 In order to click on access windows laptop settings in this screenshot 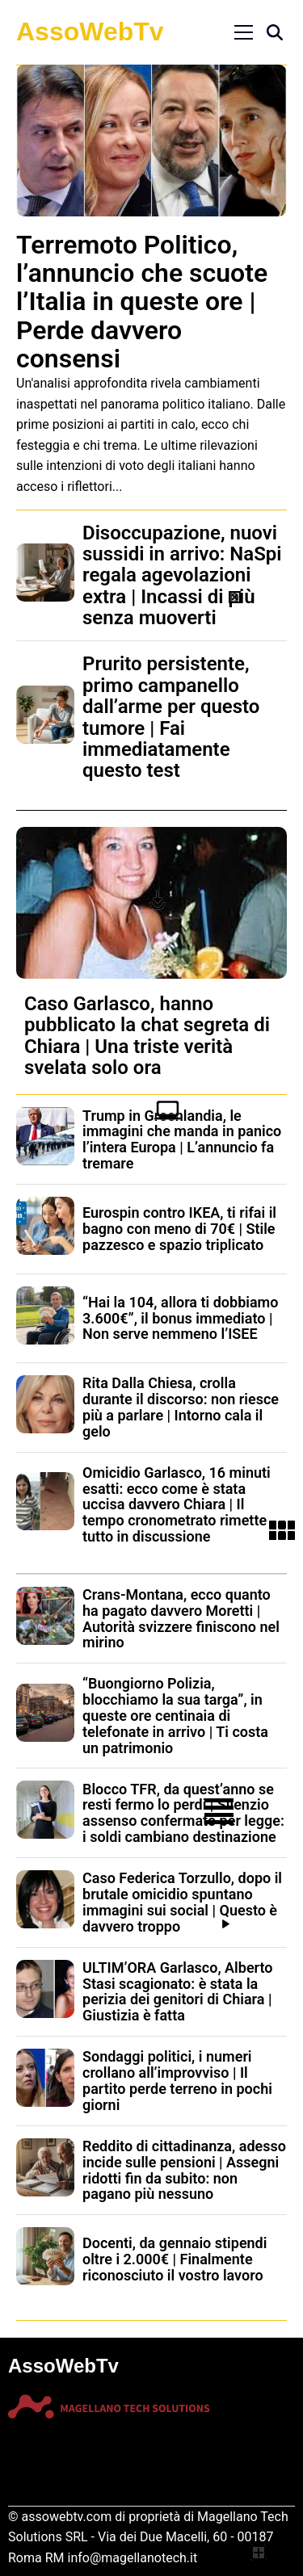, I will do `click(167, 1110)`.